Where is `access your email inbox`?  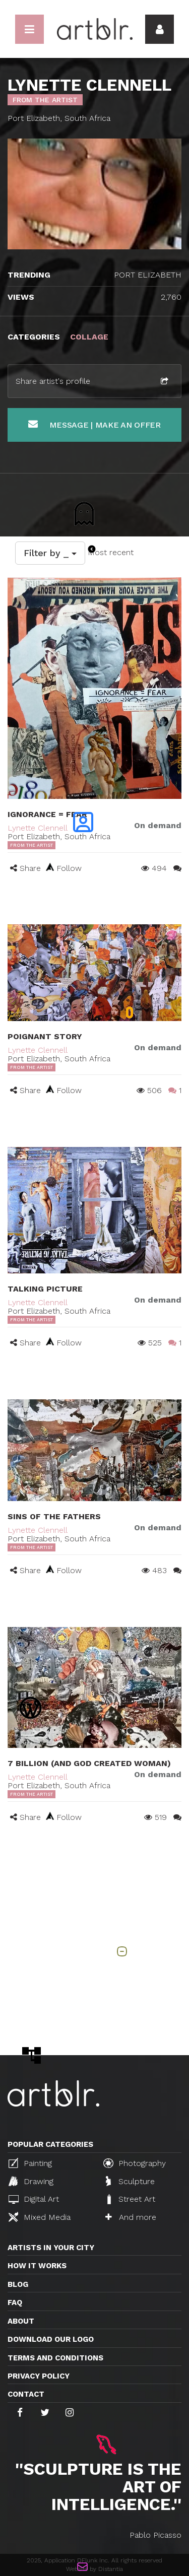
access your email inbox is located at coordinates (82, 2566).